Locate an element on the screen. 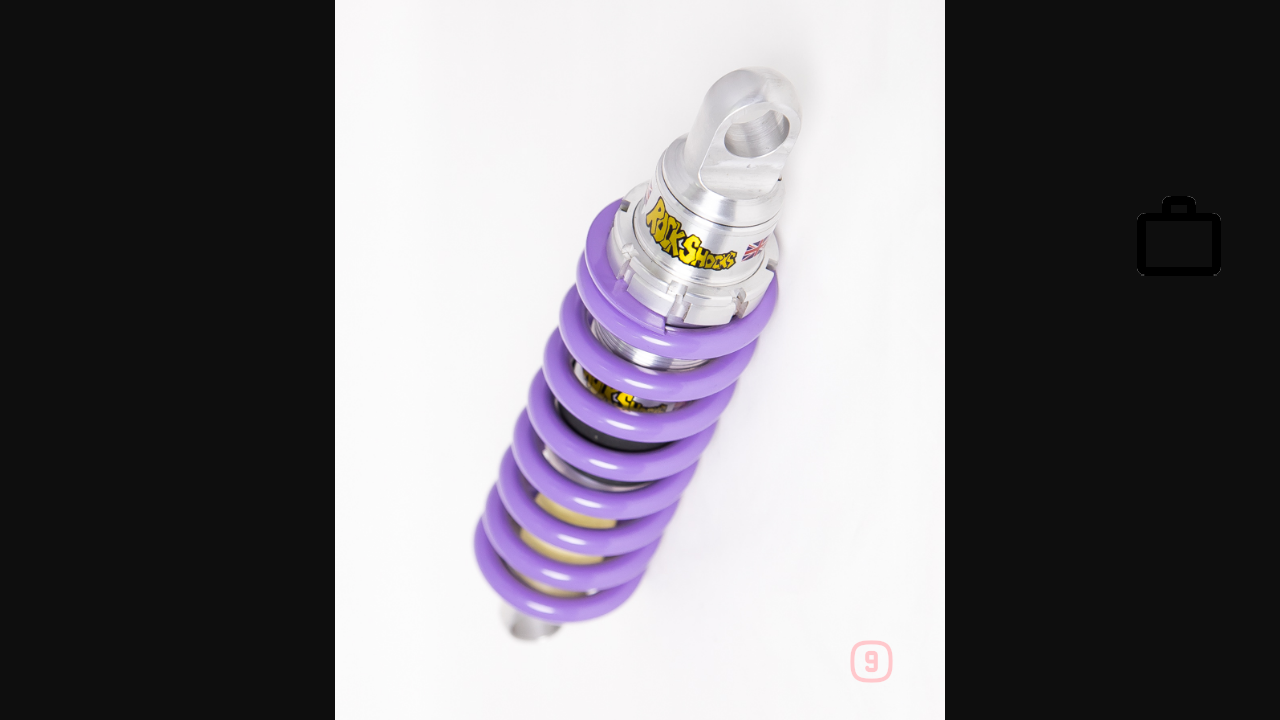 The width and height of the screenshot is (1280, 720). access work or professional settings is located at coordinates (1179, 238).